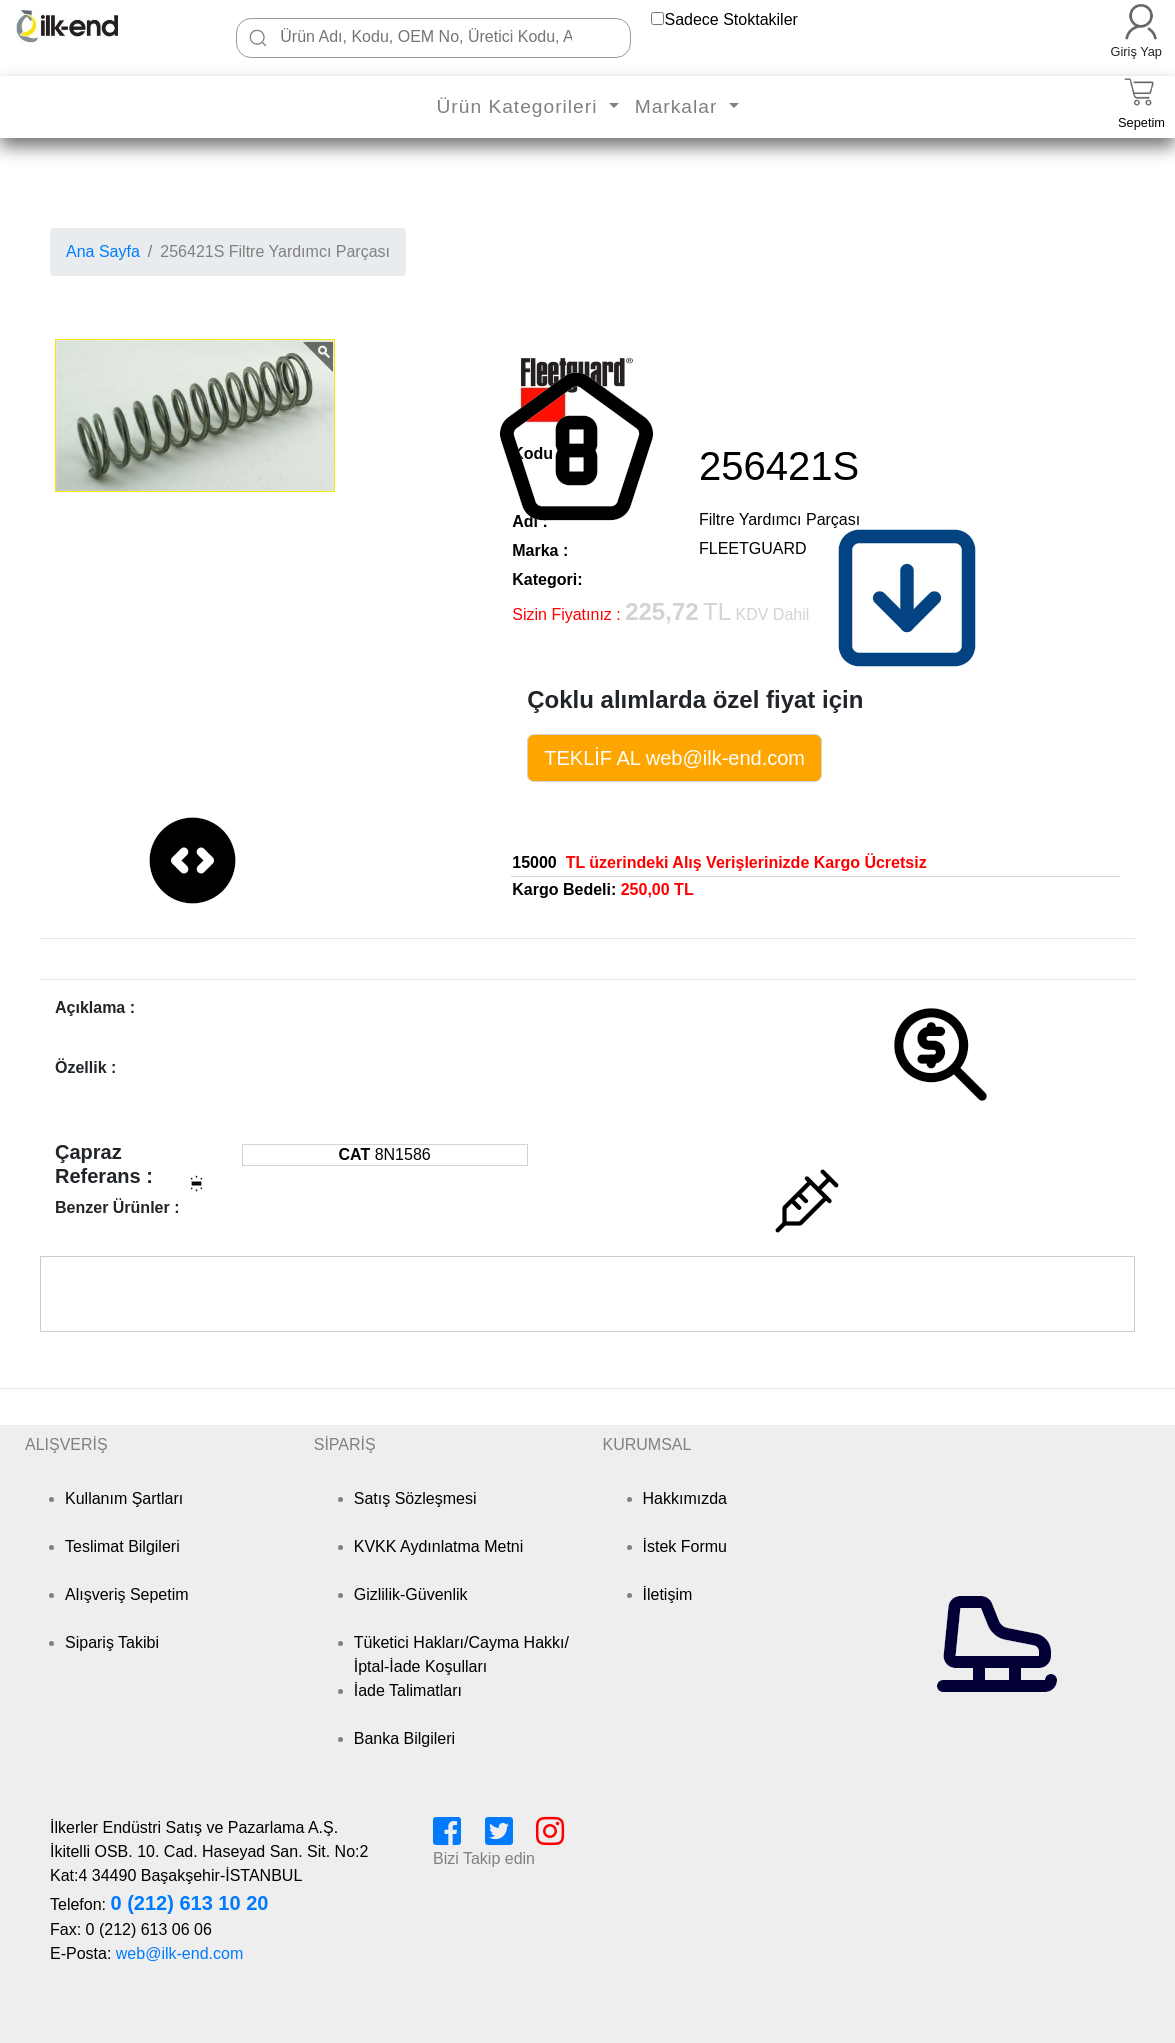  I want to click on indicates step 8 in a multi-step process, so click(576, 450).